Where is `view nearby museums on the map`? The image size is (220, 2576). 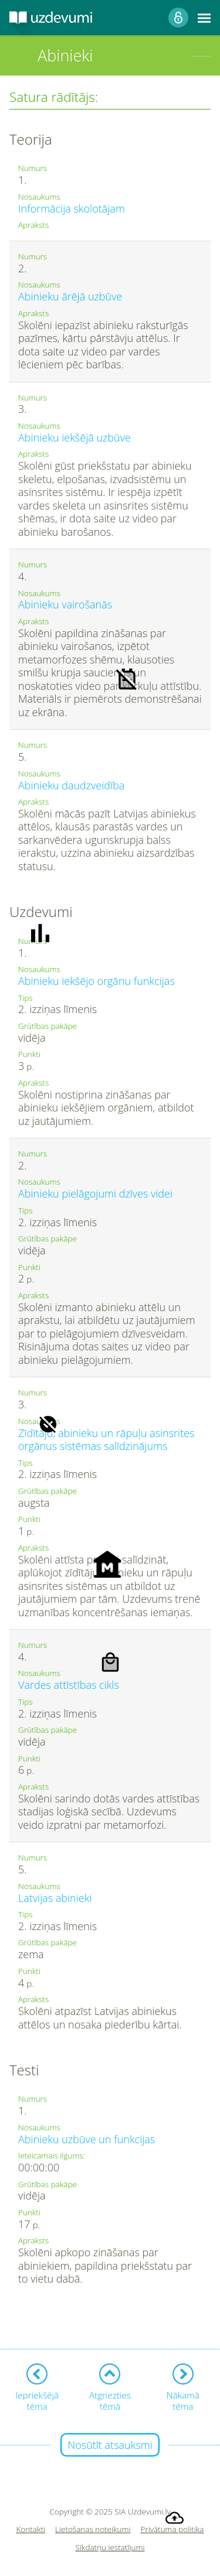
view nearby museums on the map is located at coordinates (107, 1564).